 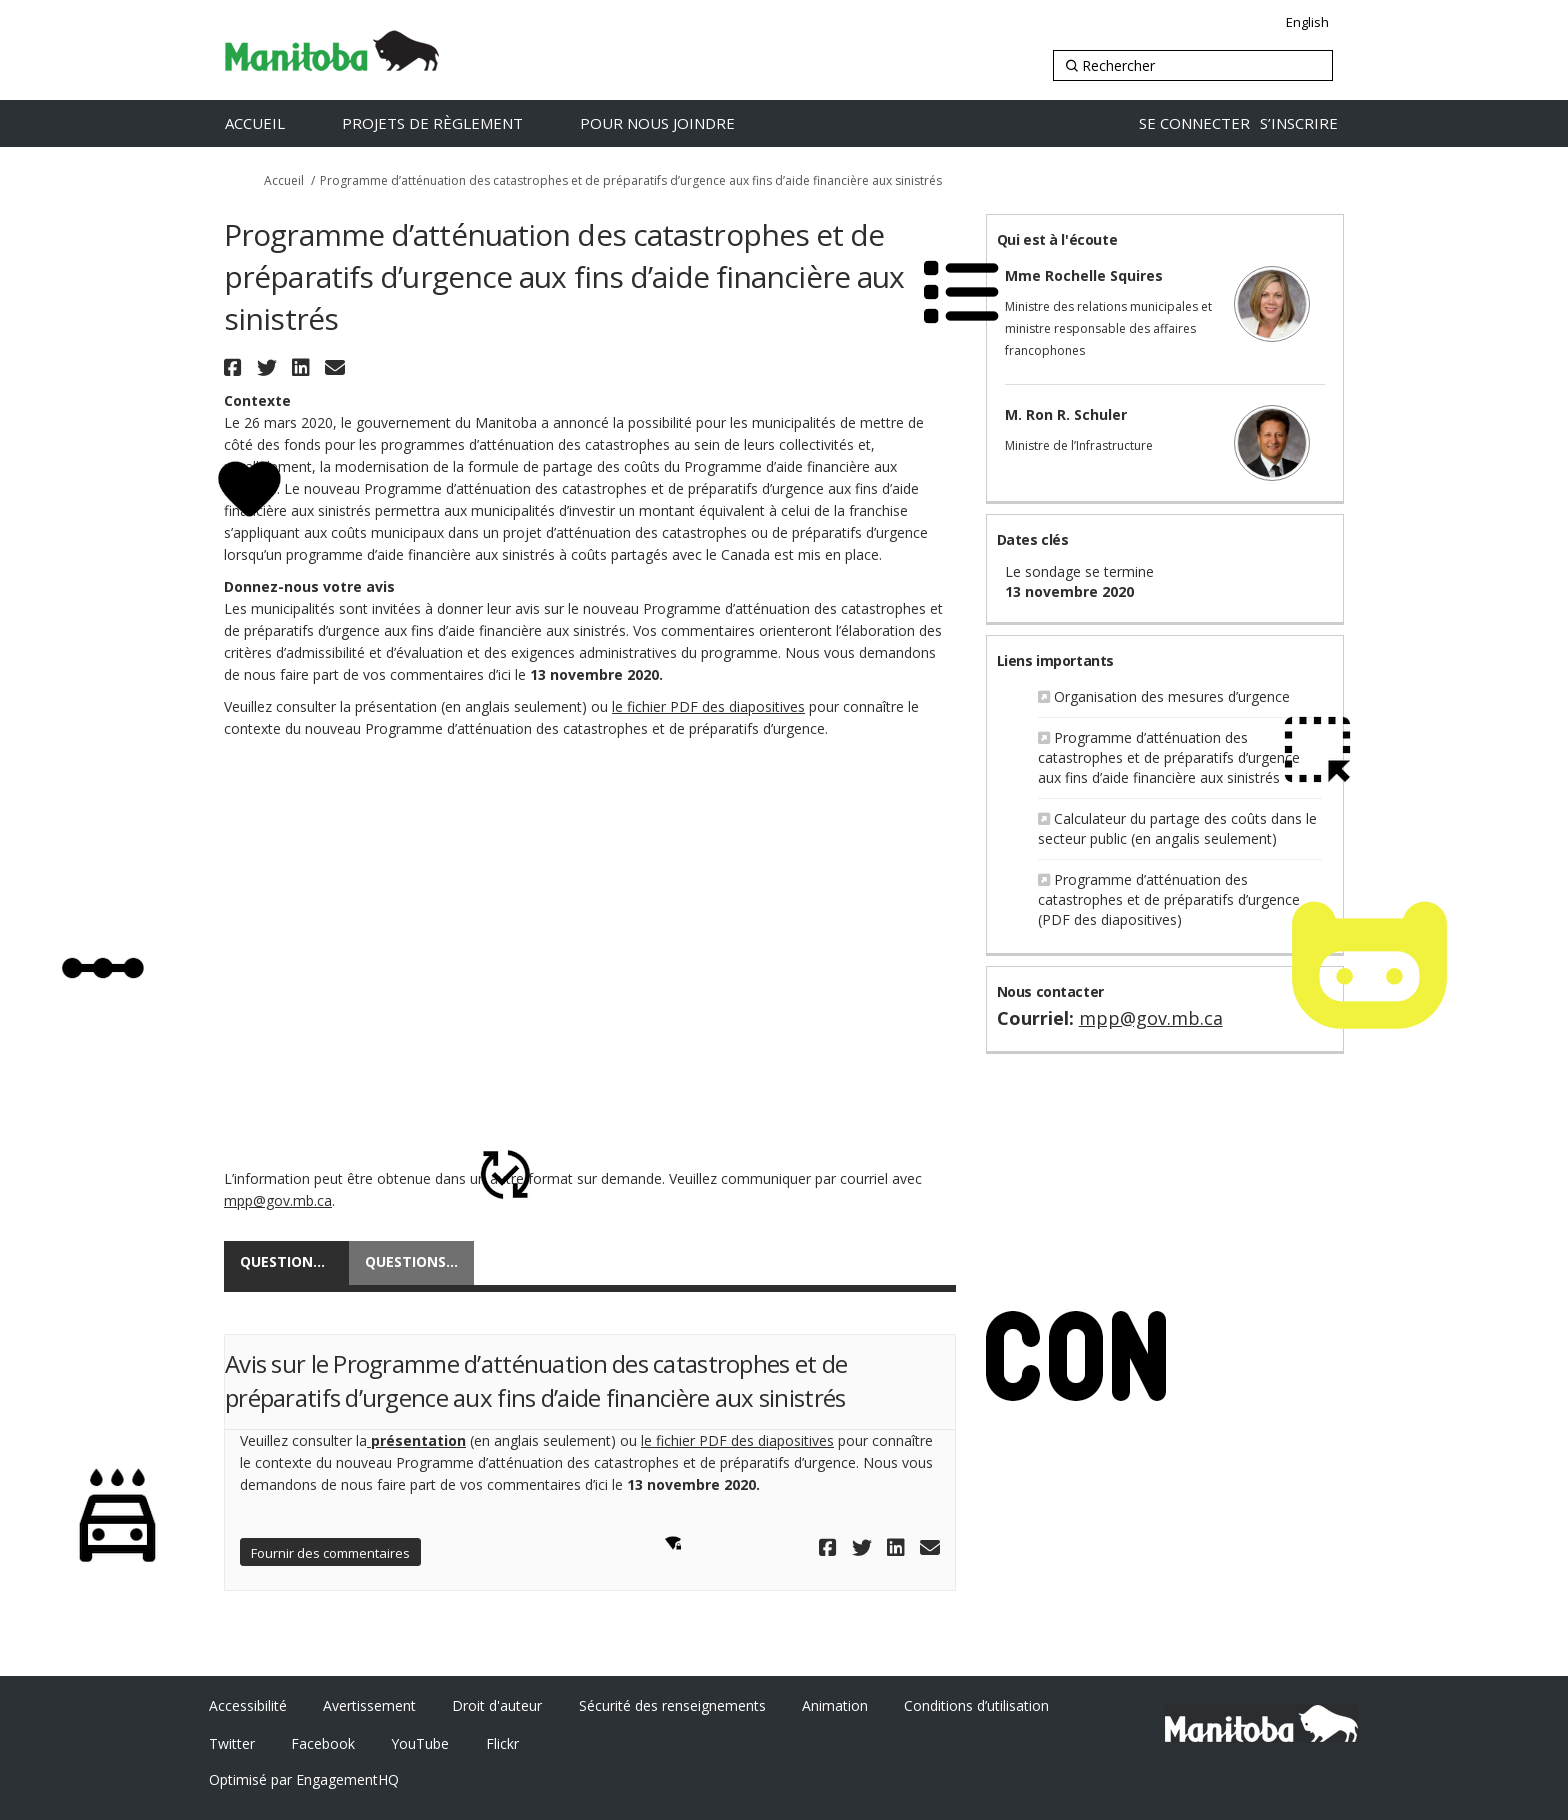 What do you see at coordinates (1317, 749) in the screenshot?
I see `select or highlight an area` at bounding box center [1317, 749].